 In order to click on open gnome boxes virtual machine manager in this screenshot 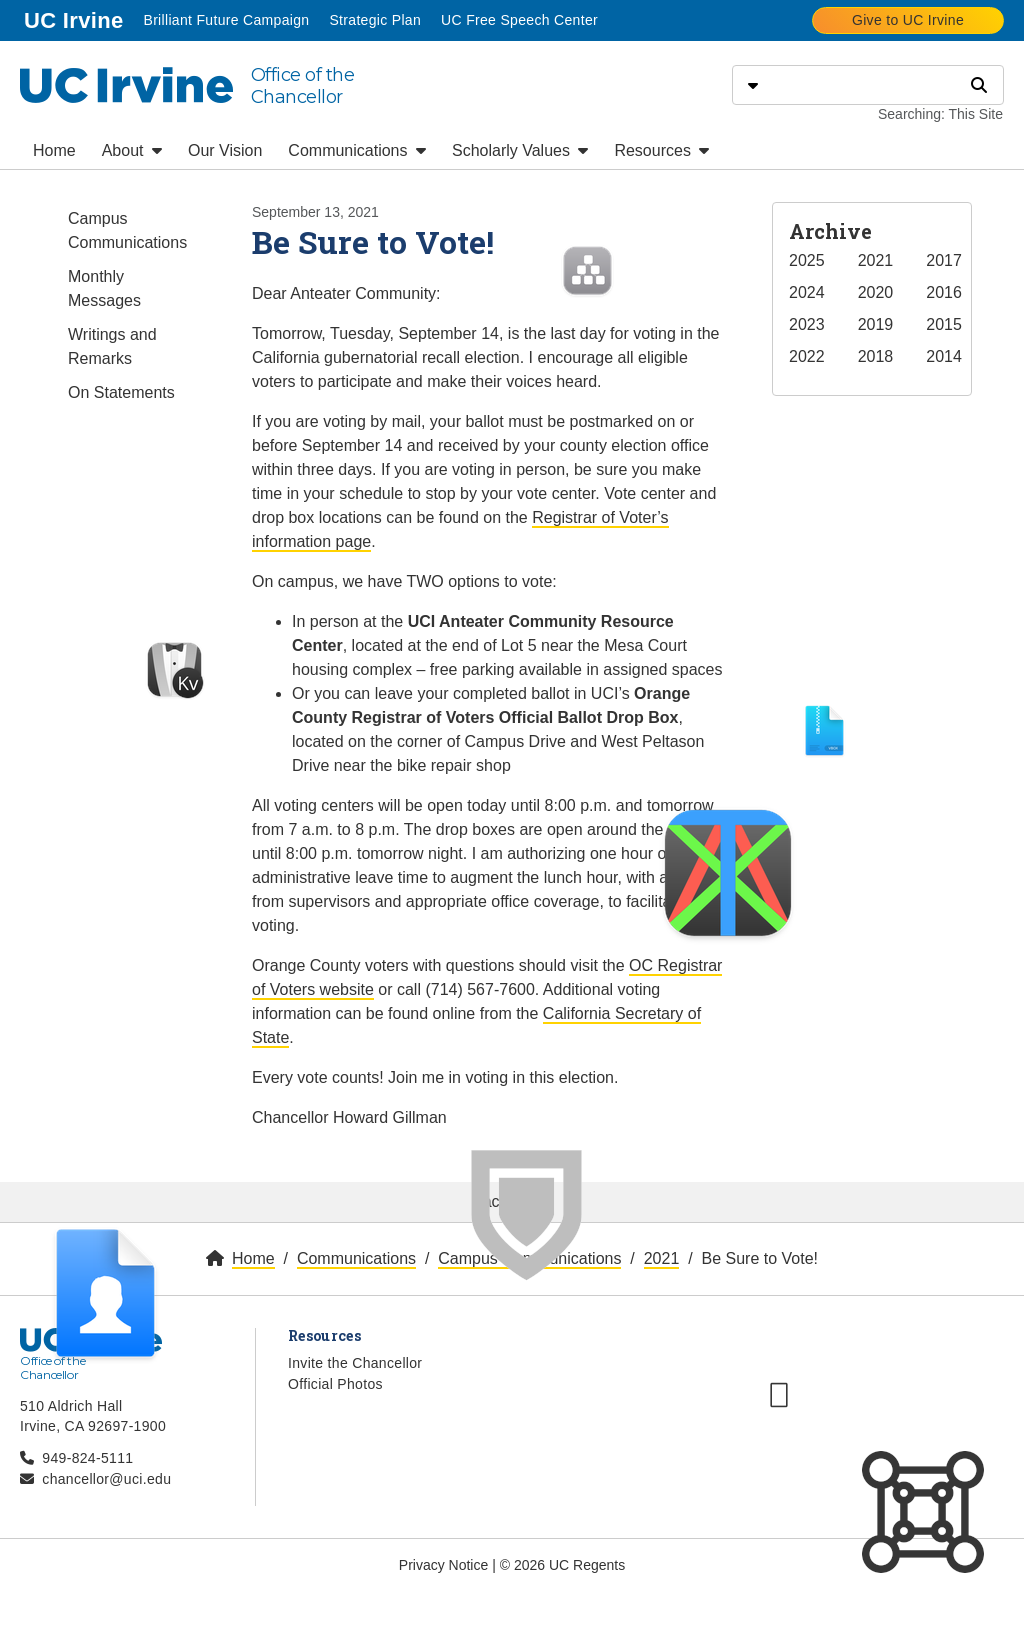, I will do `click(923, 1512)`.